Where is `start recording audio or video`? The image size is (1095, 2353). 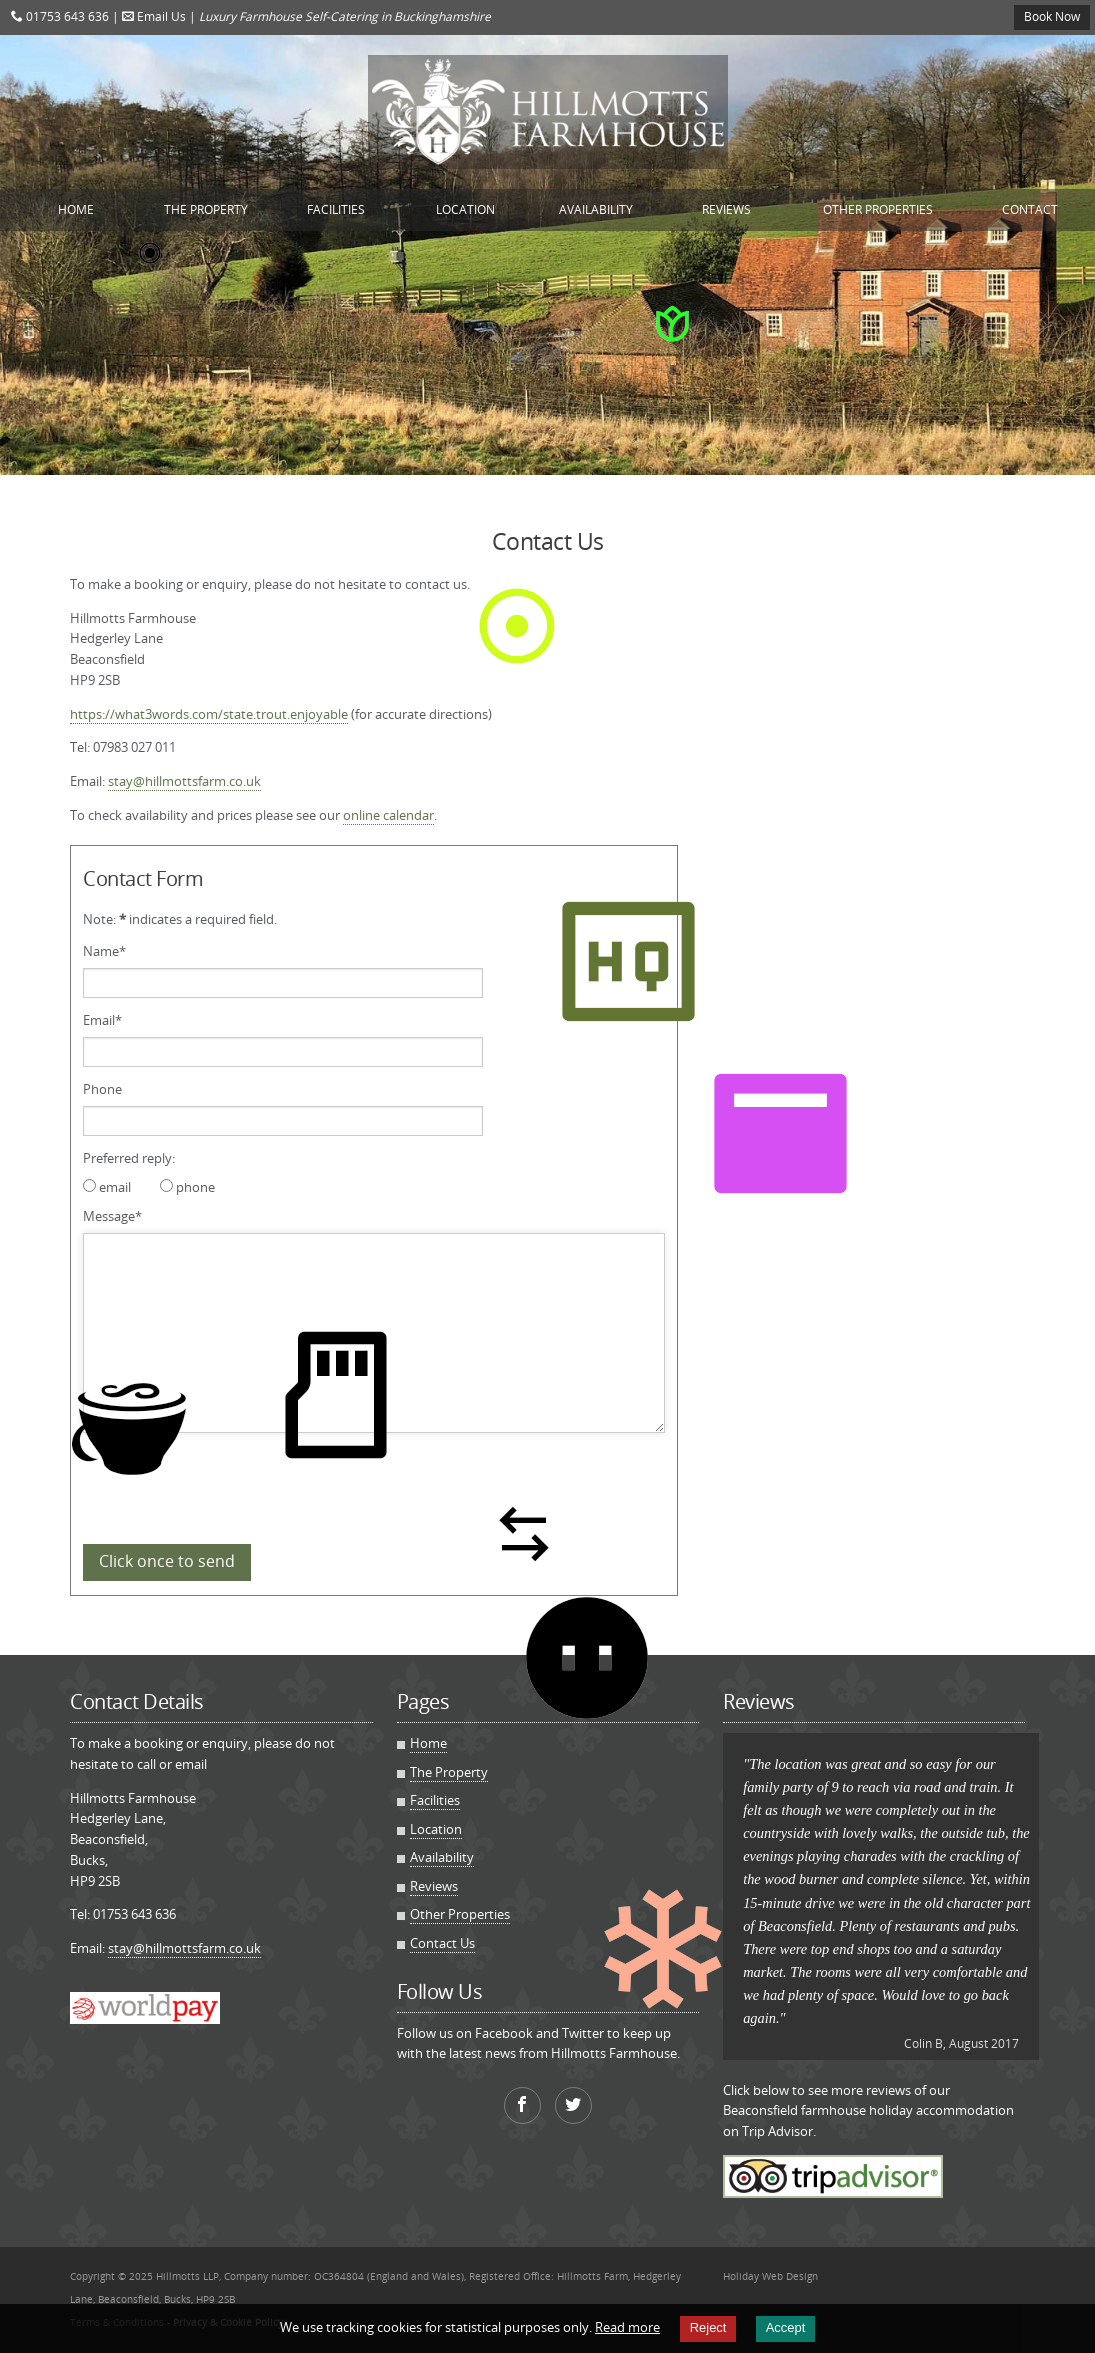 start recording audio or video is located at coordinates (517, 626).